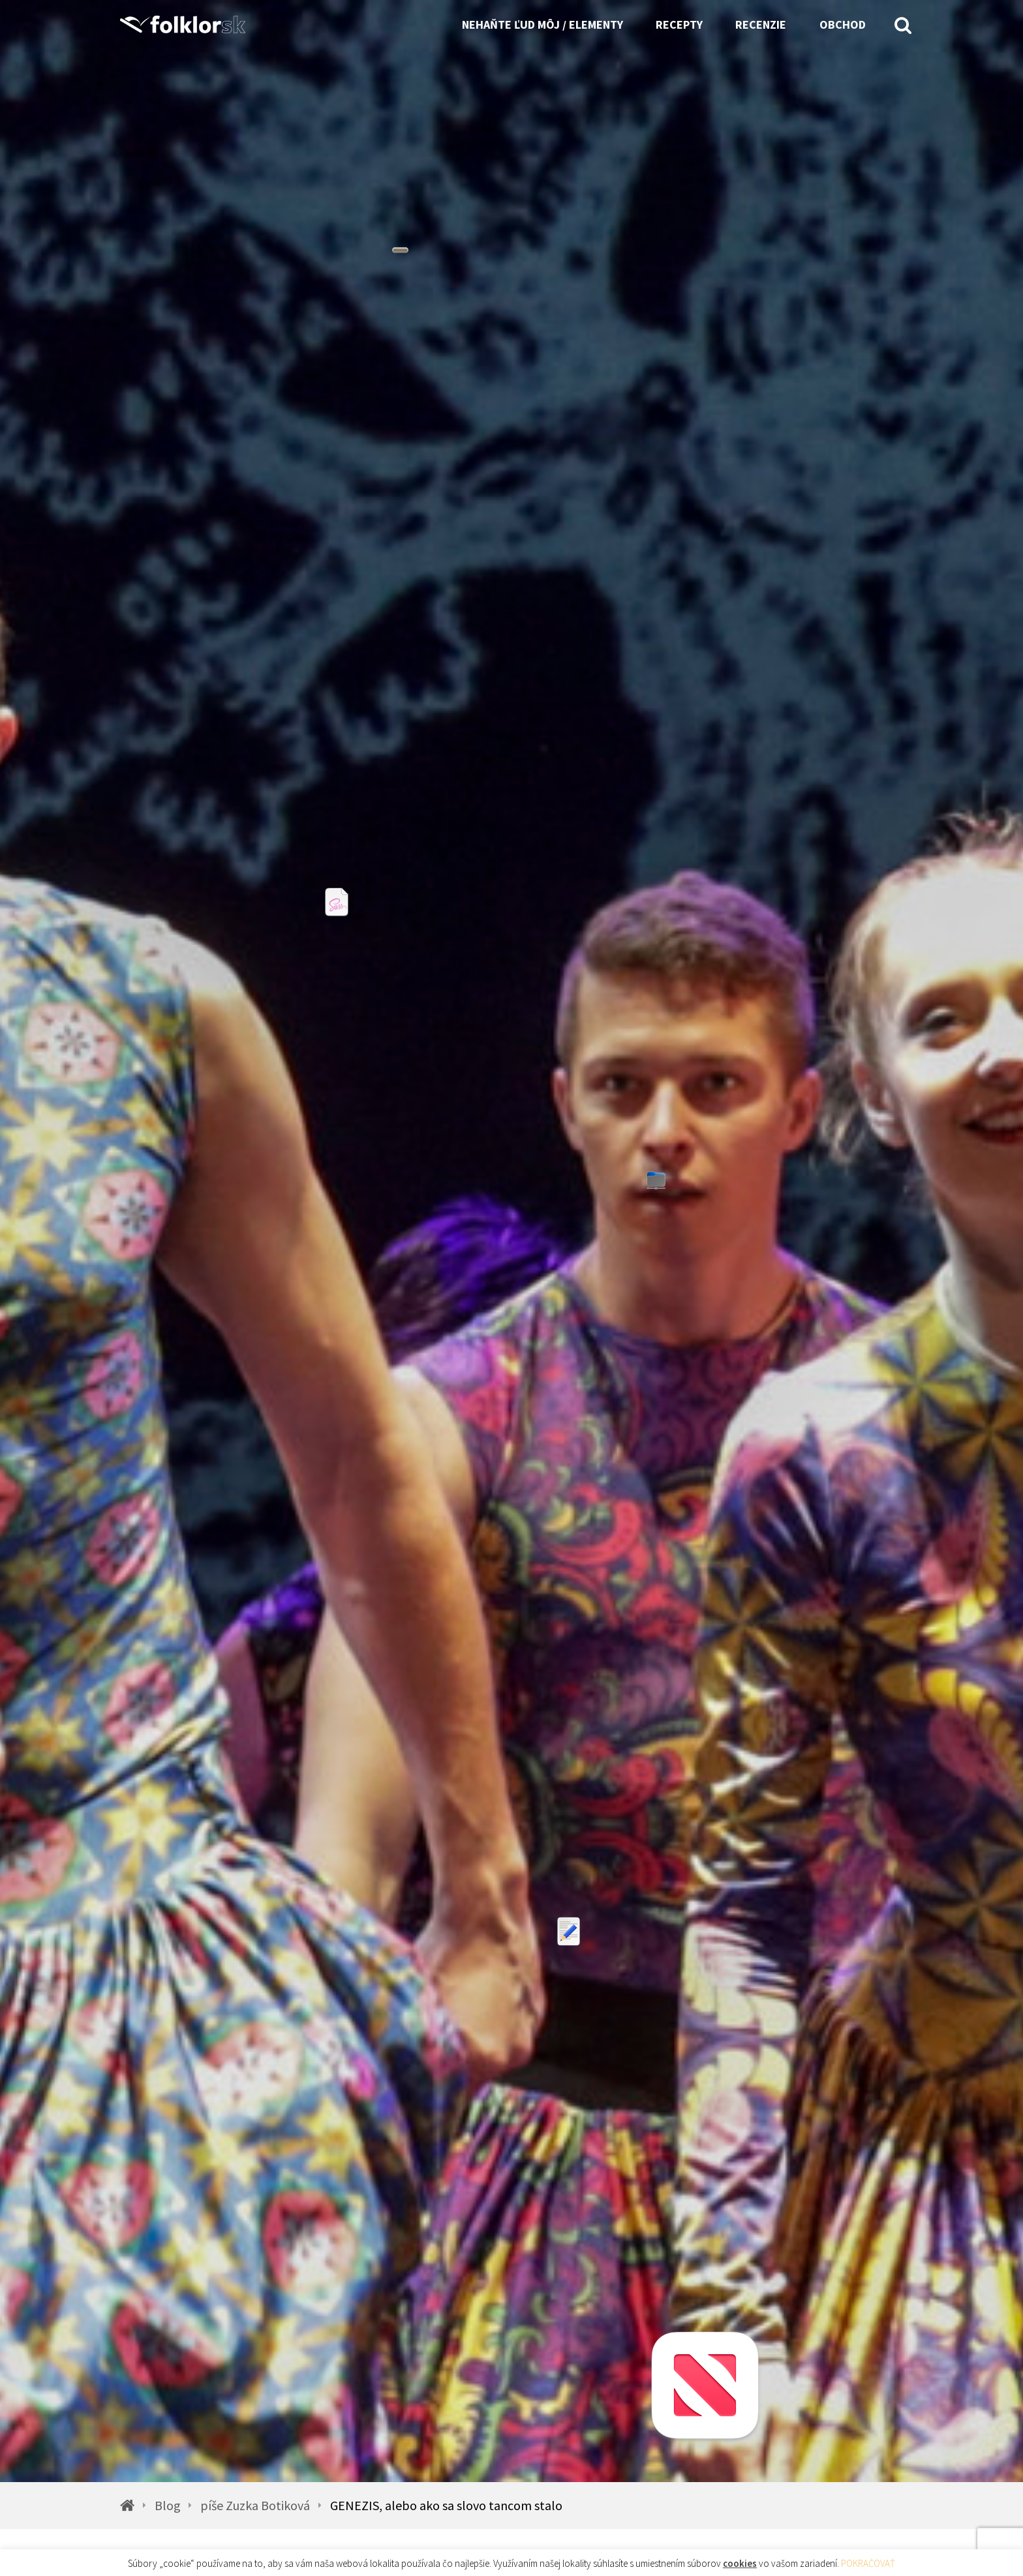 This screenshot has width=1023, height=2576. What do you see at coordinates (705, 2385) in the screenshot?
I see `open the apple news app` at bounding box center [705, 2385].